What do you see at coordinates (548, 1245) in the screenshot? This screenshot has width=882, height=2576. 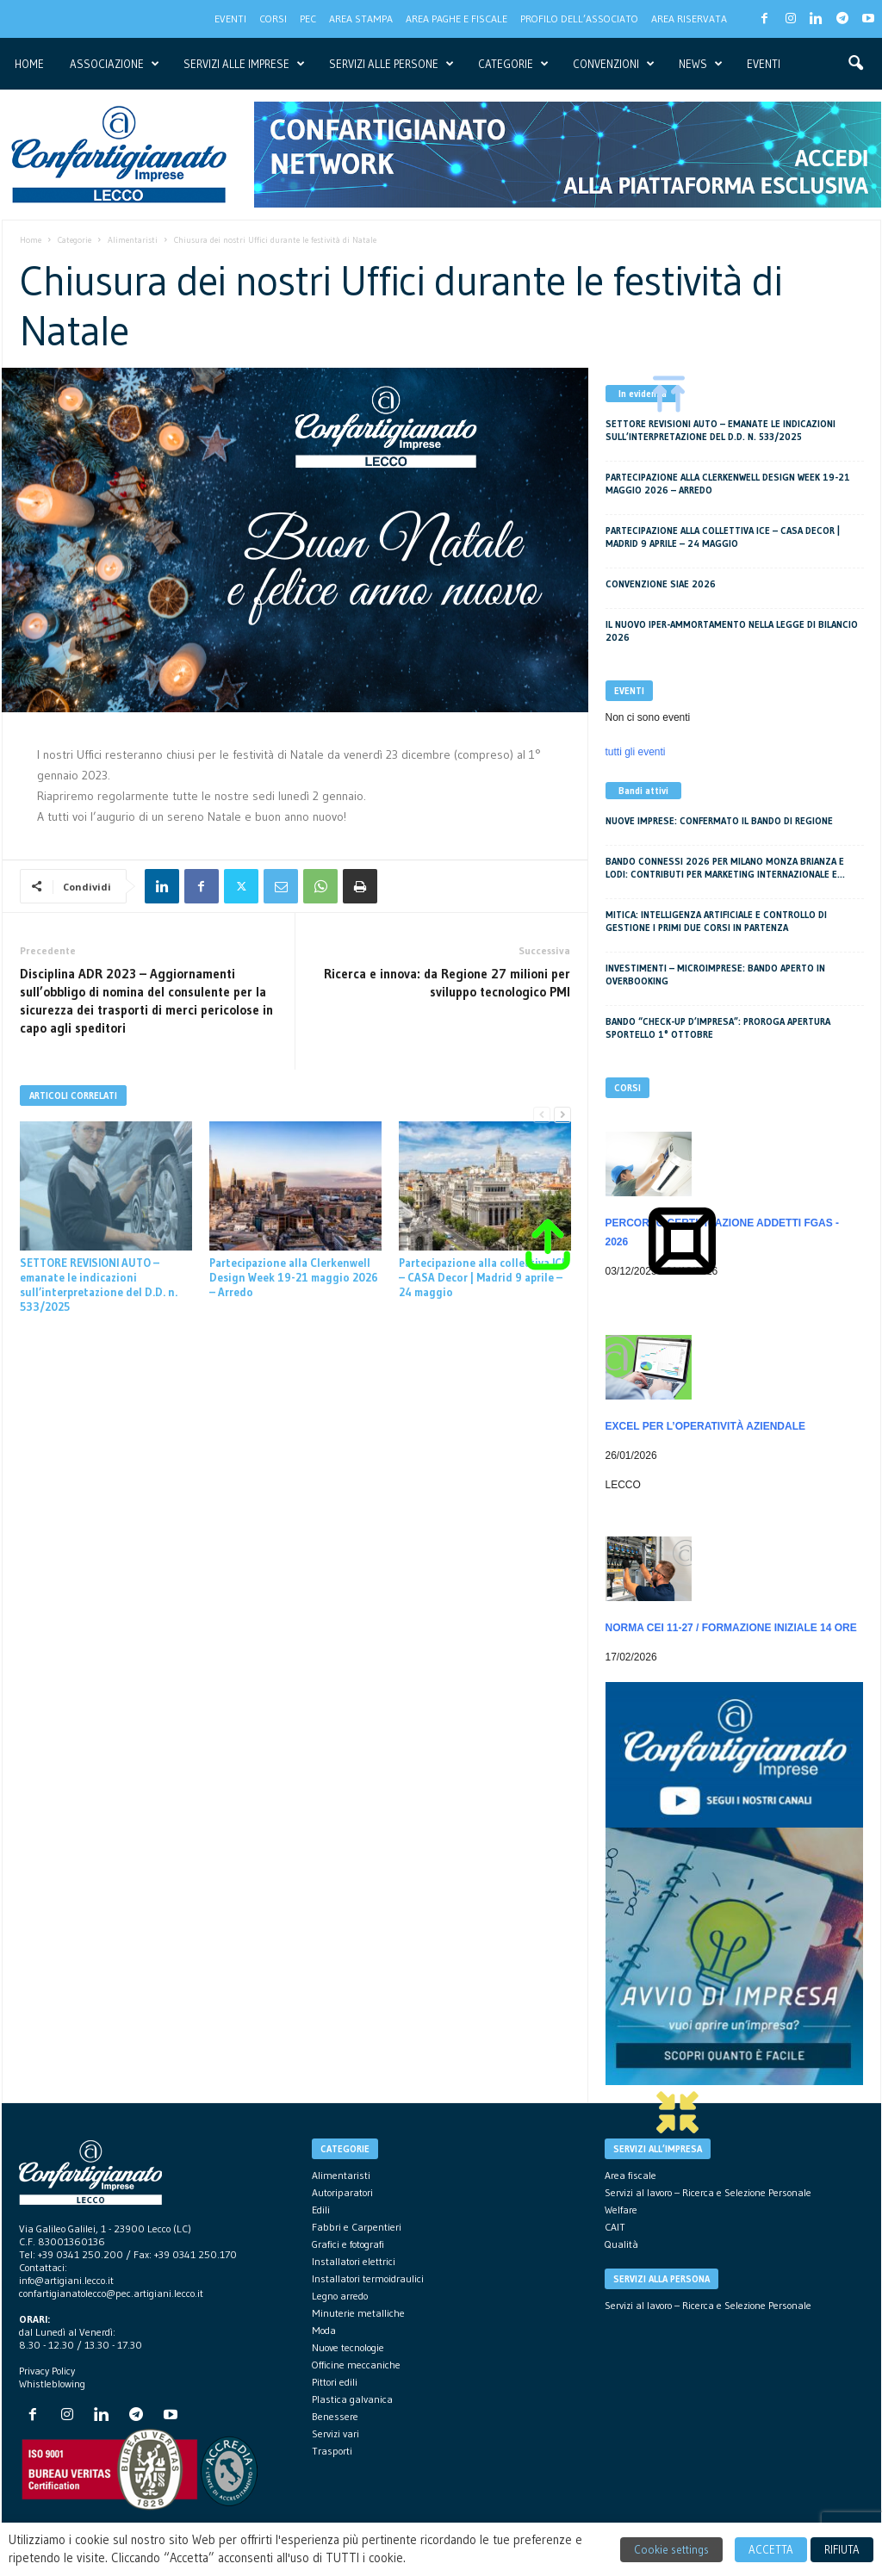 I see `upload a file or document` at bounding box center [548, 1245].